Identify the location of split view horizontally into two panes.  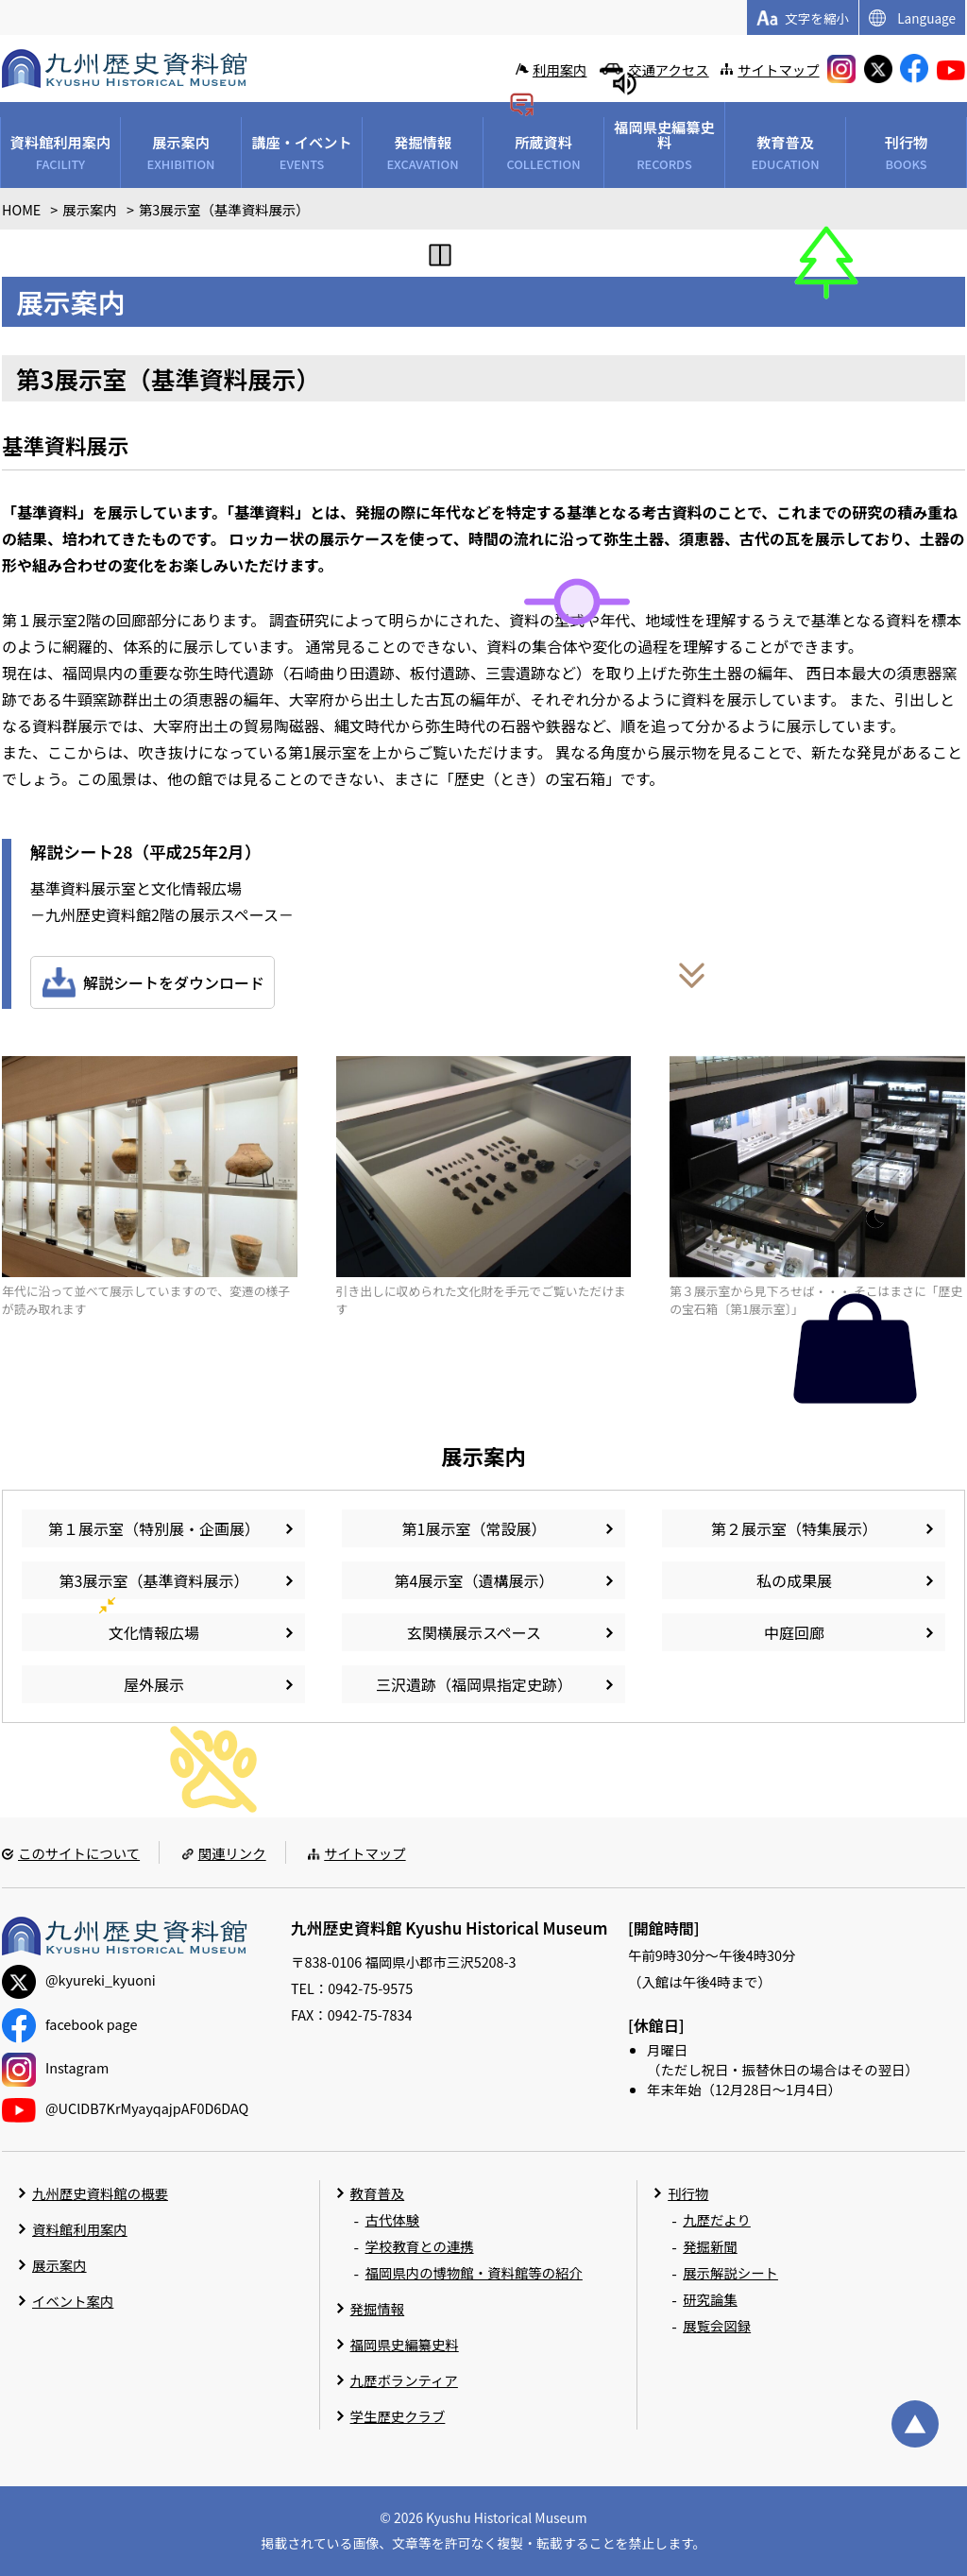
(440, 255).